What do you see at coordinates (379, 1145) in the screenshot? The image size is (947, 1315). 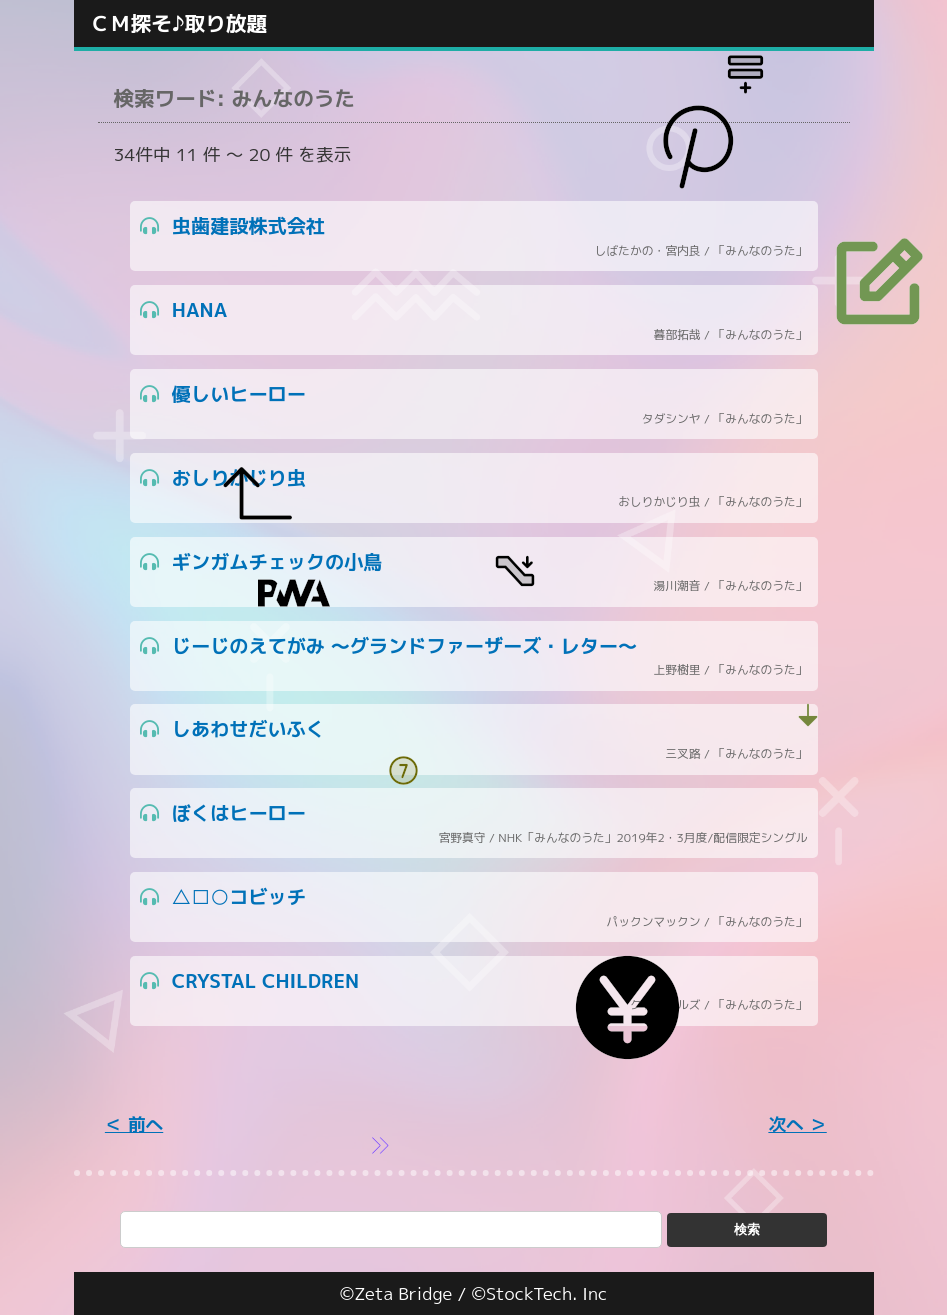 I see `skip forward or advance to next item` at bounding box center [379, 1145].